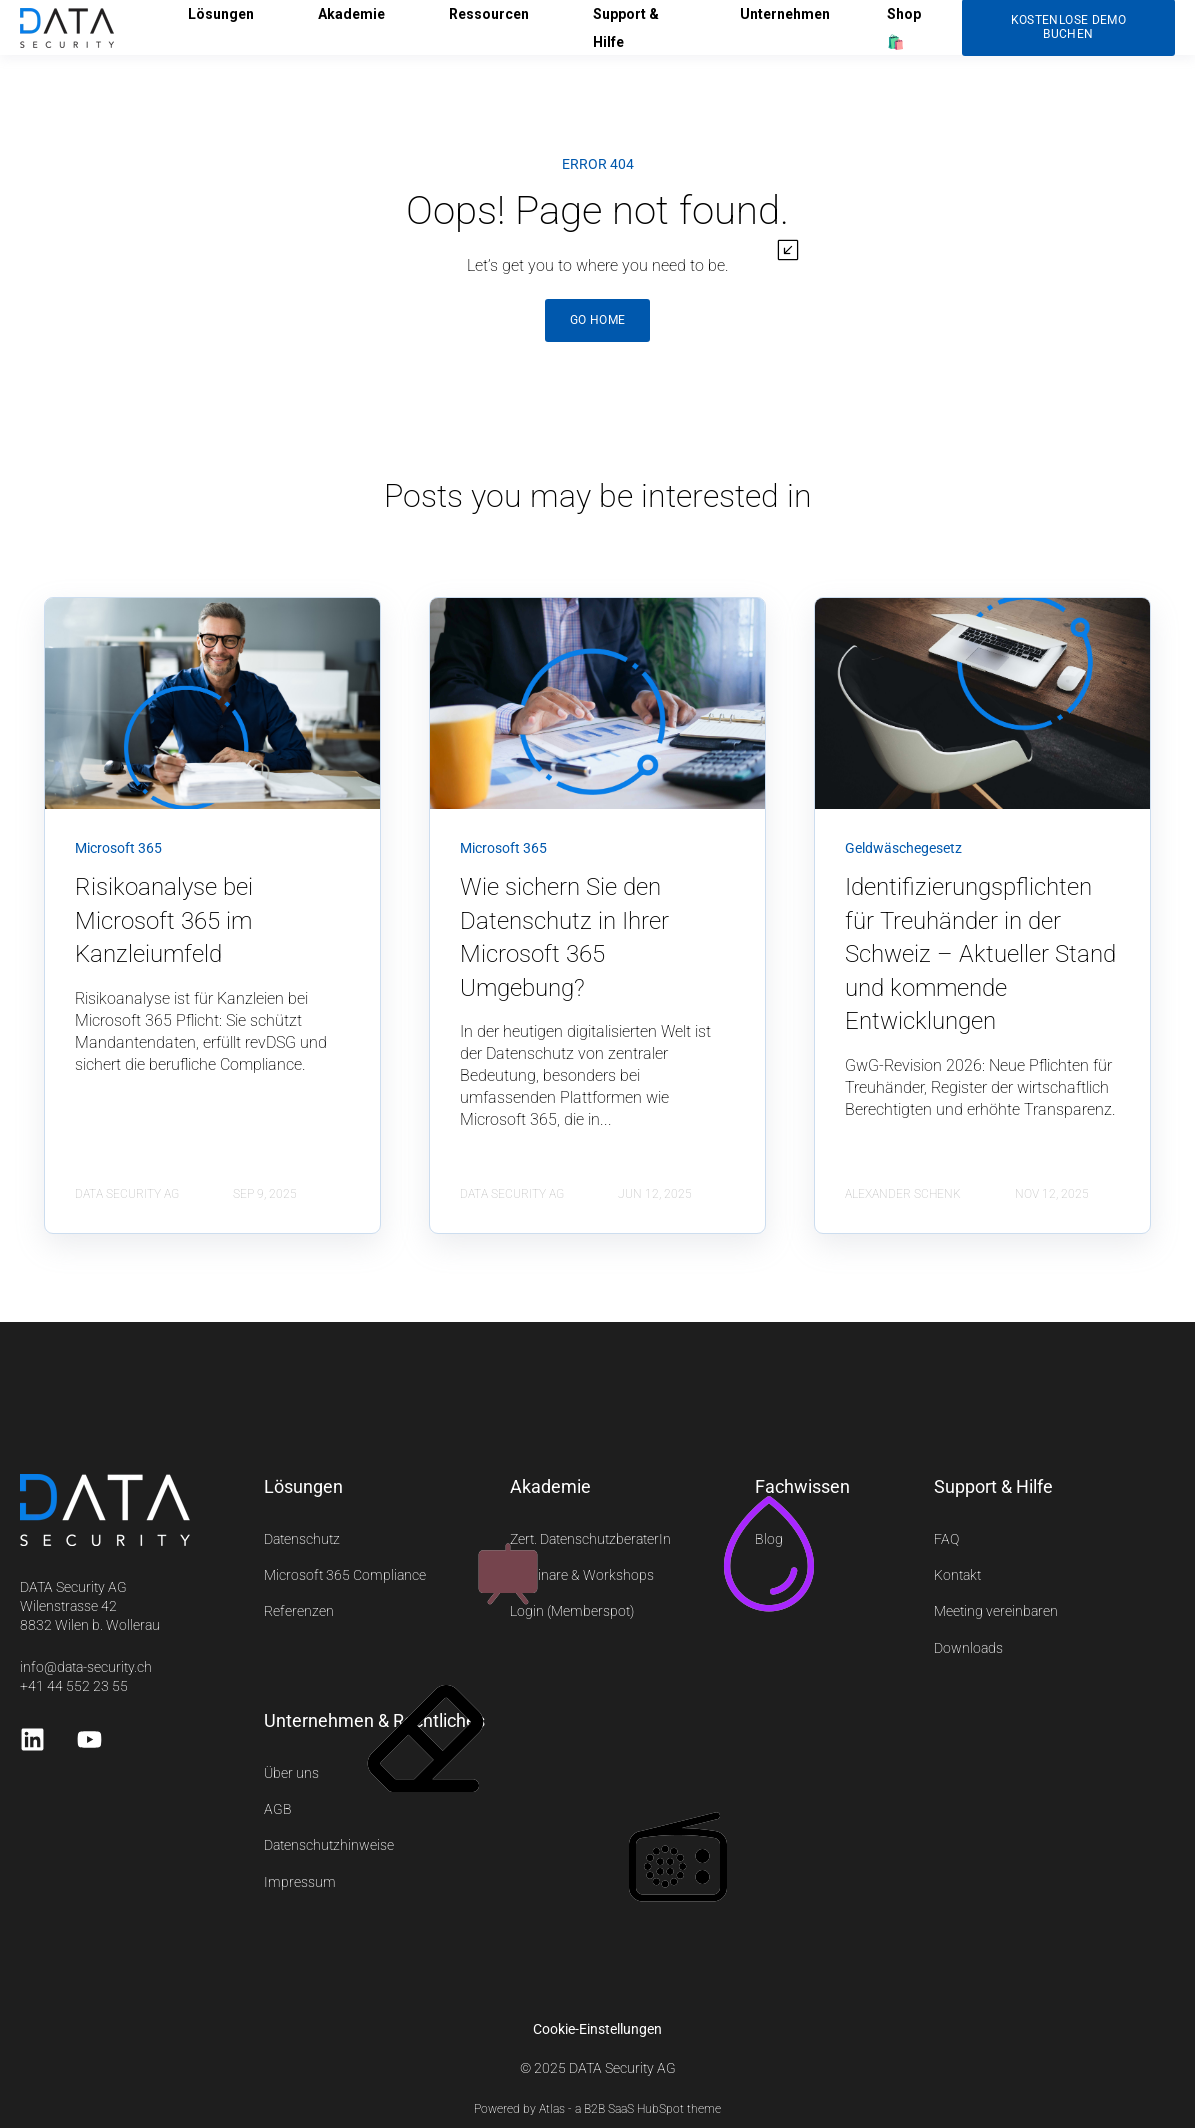 The height and width of the screenshot is (2128, 1195). I want to click on listen to radio or audio broadcasts, so click(678, 1856).